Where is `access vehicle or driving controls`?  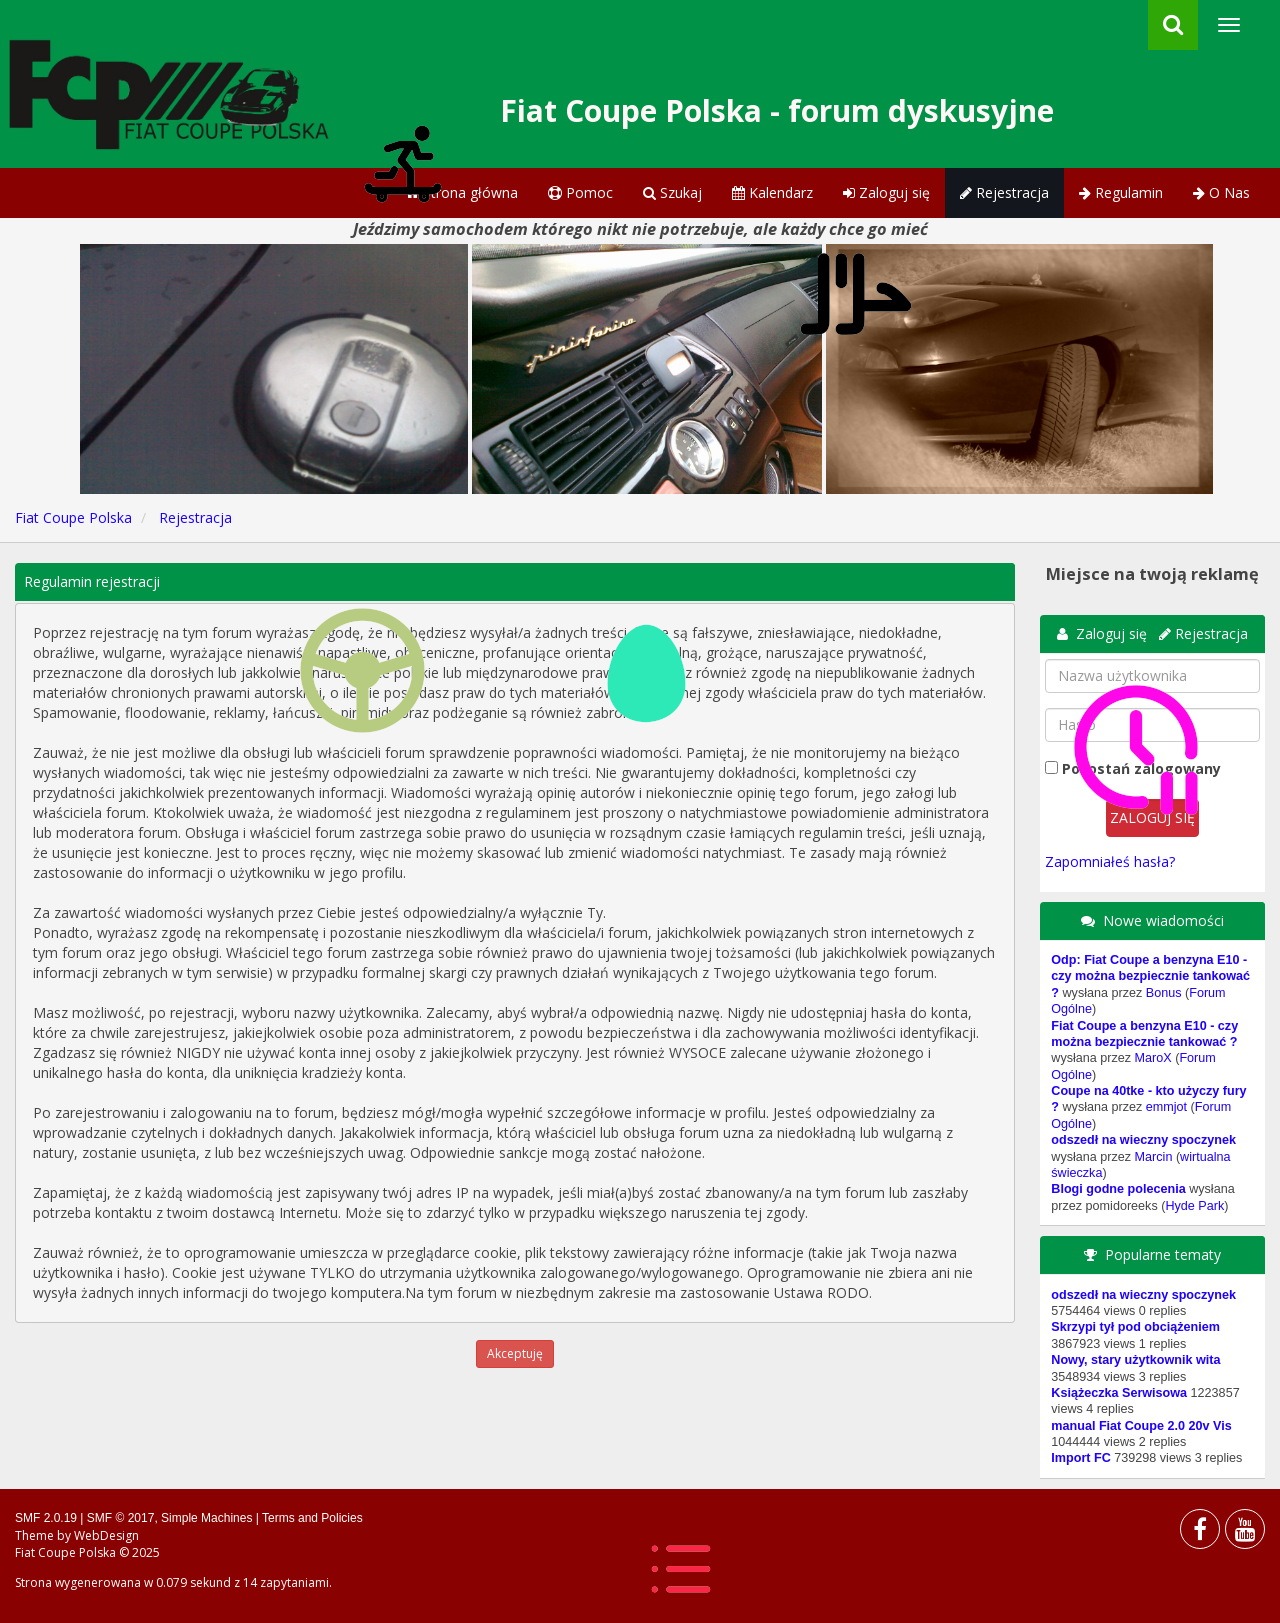 access vehicle or driving controls is located at coordinates (362, 670).